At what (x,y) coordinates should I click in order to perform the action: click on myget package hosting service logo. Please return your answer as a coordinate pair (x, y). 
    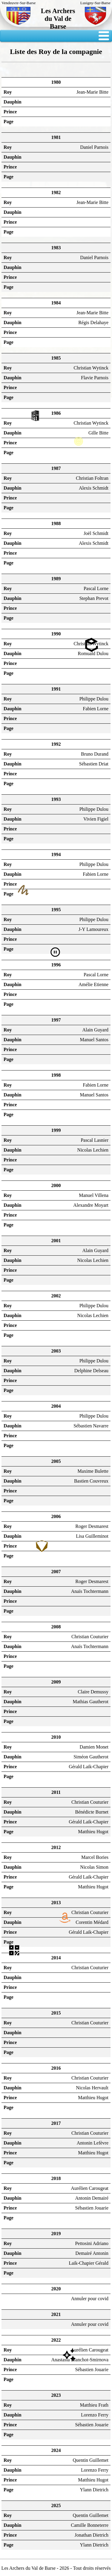
    Looking at the image, I should click on (91, 645).